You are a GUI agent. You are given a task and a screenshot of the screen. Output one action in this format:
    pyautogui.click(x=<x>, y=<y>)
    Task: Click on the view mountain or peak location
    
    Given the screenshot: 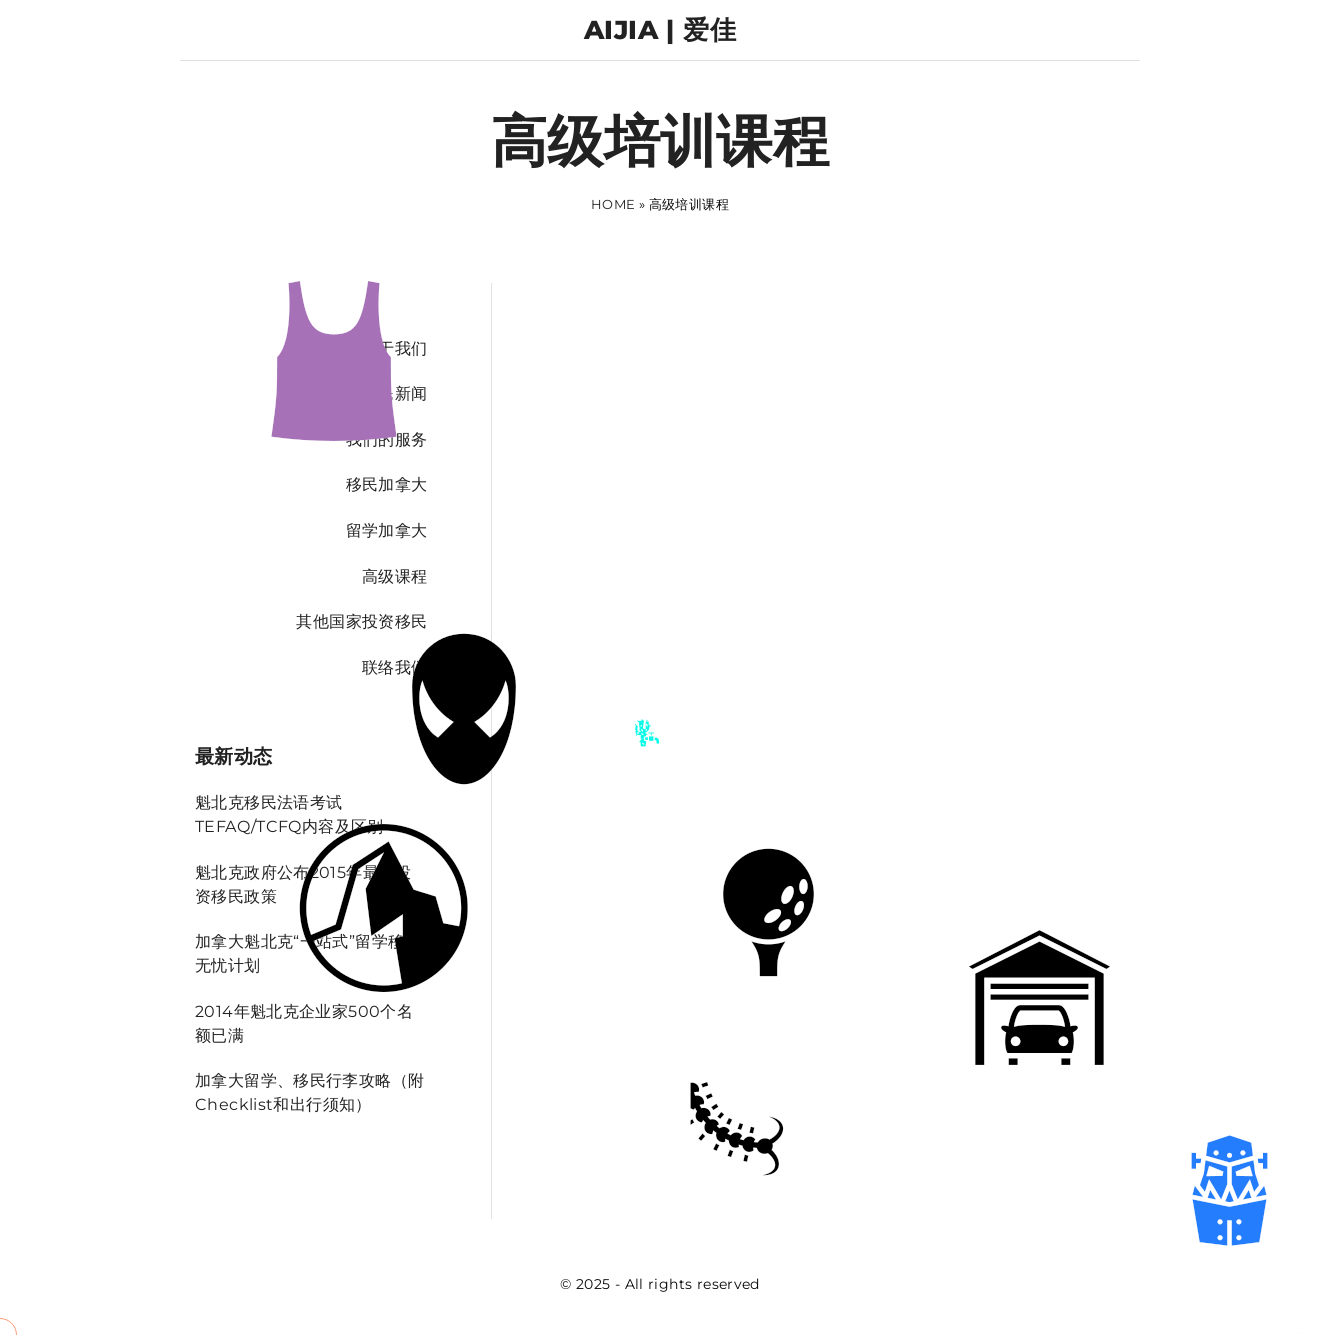 What is the action you would take?
    pyautogui.click(x=384, y=908)
    